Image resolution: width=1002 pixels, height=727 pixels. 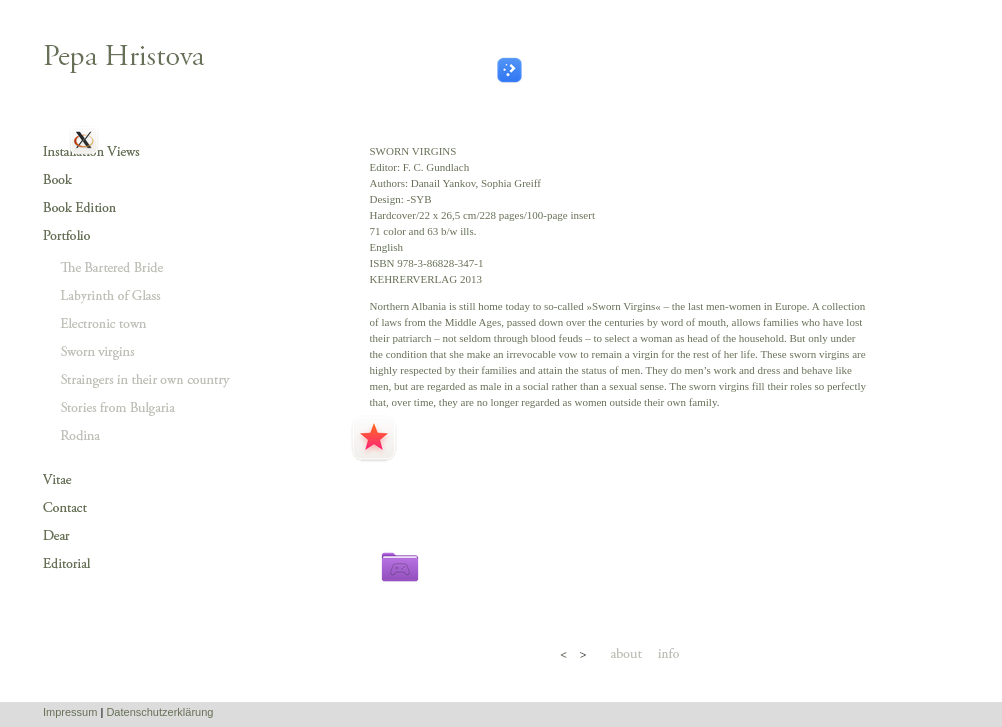 What do you see at coordinates (374, 438) in the screenshot?
I see `open bookmarks manager app` at bounding box center [374, 438].